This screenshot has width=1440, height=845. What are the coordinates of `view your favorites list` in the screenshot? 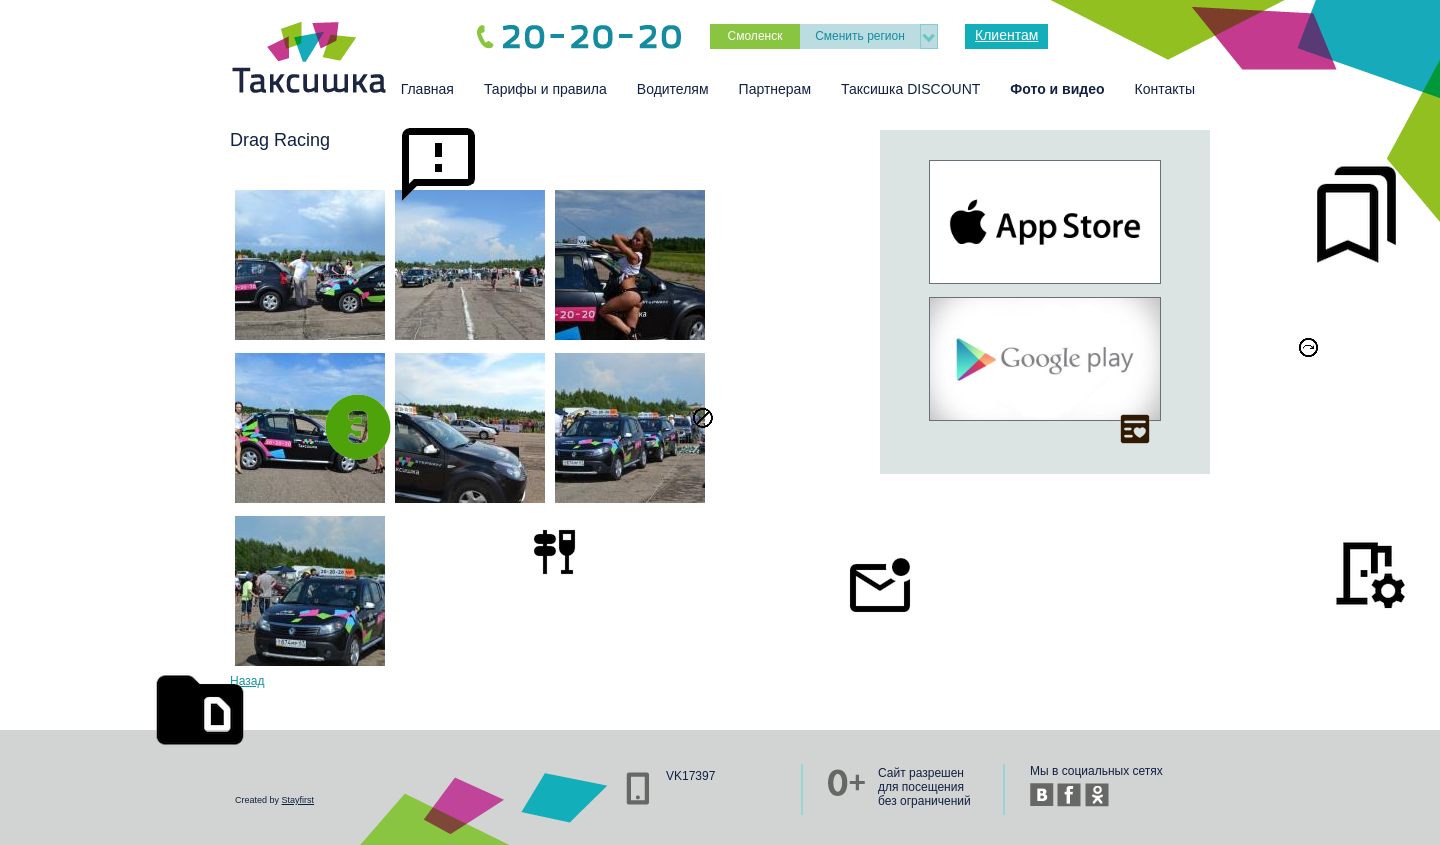 It's located at (1135, 429).